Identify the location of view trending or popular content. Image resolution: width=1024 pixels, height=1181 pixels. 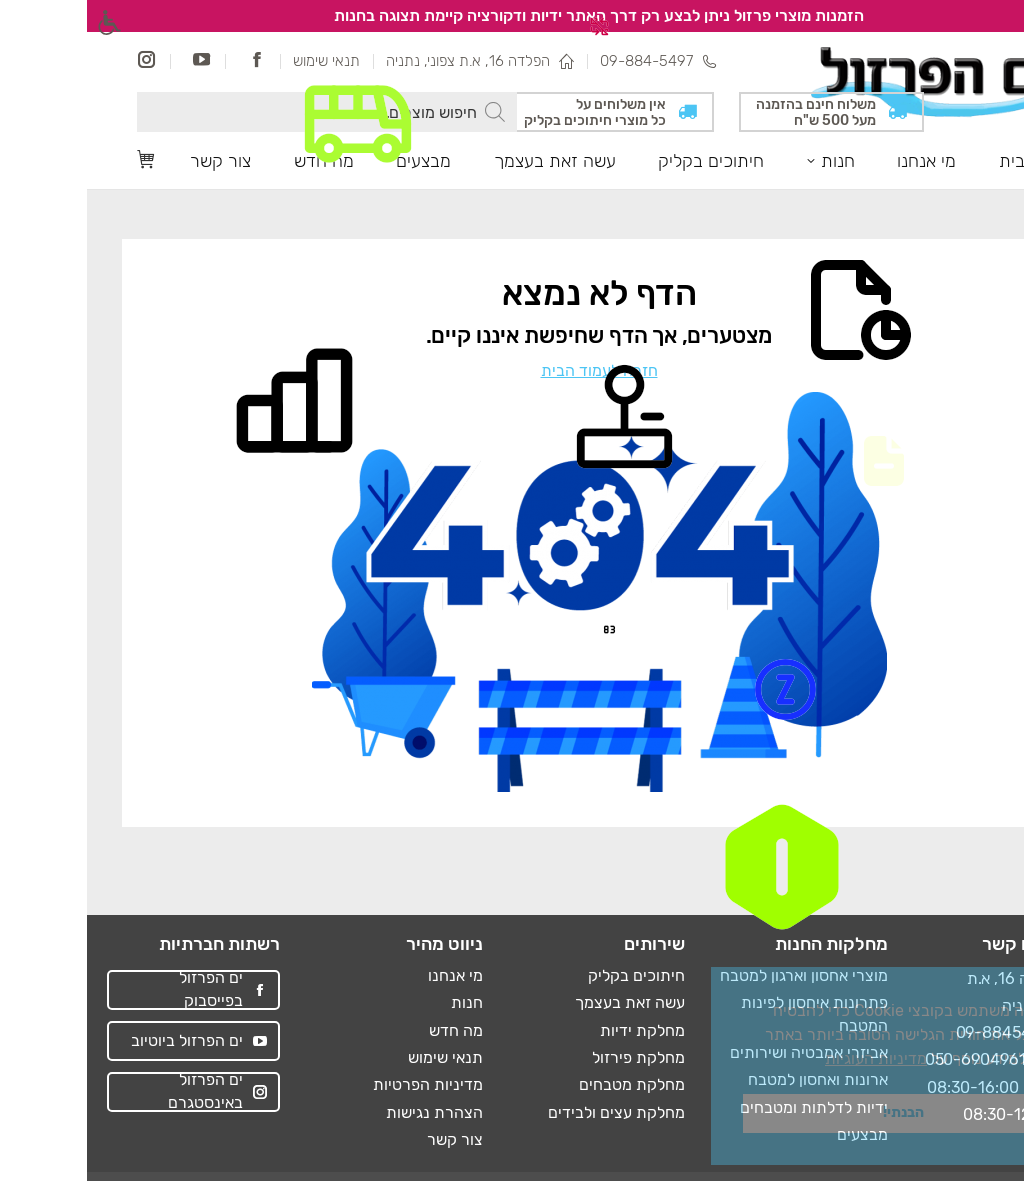
(294, 400).